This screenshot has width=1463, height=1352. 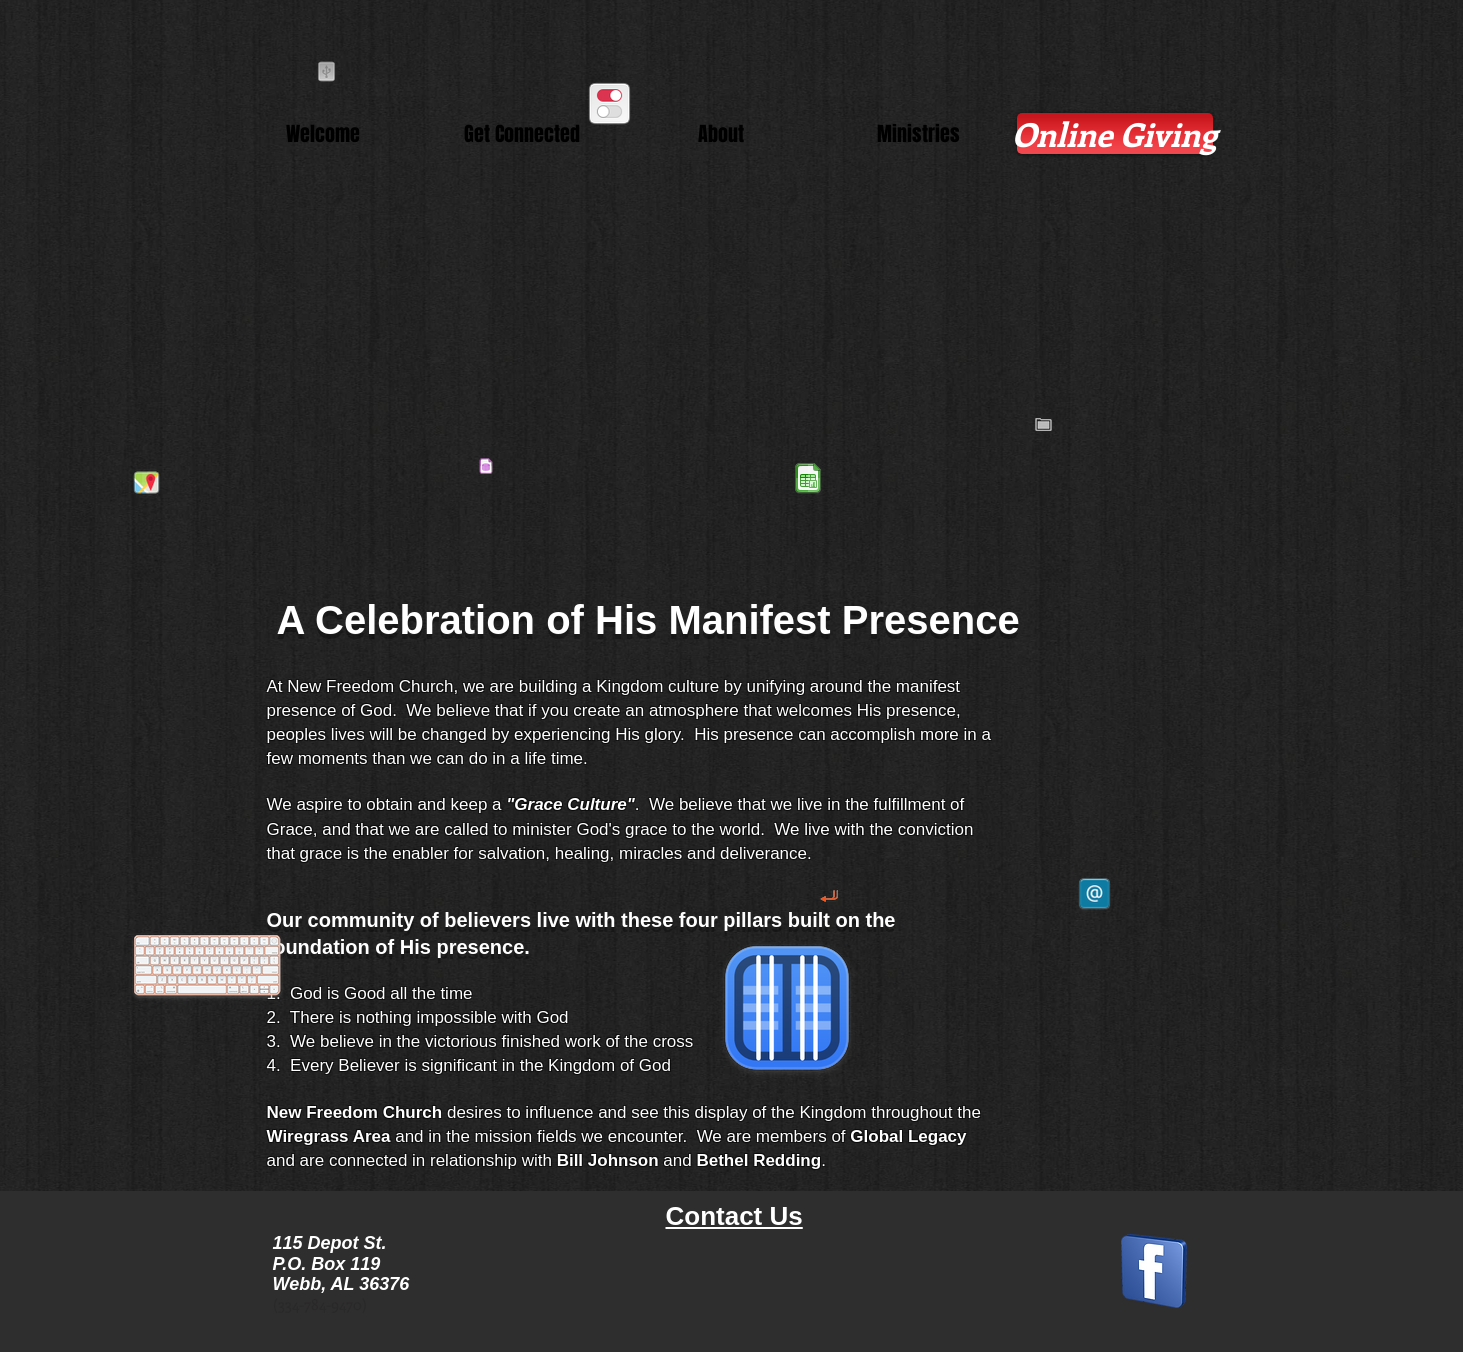 What do you see at coordinates (1094, 893) in the screenshot?
I see `manage account credentials and login settings` at bounding box center [1094, 893].